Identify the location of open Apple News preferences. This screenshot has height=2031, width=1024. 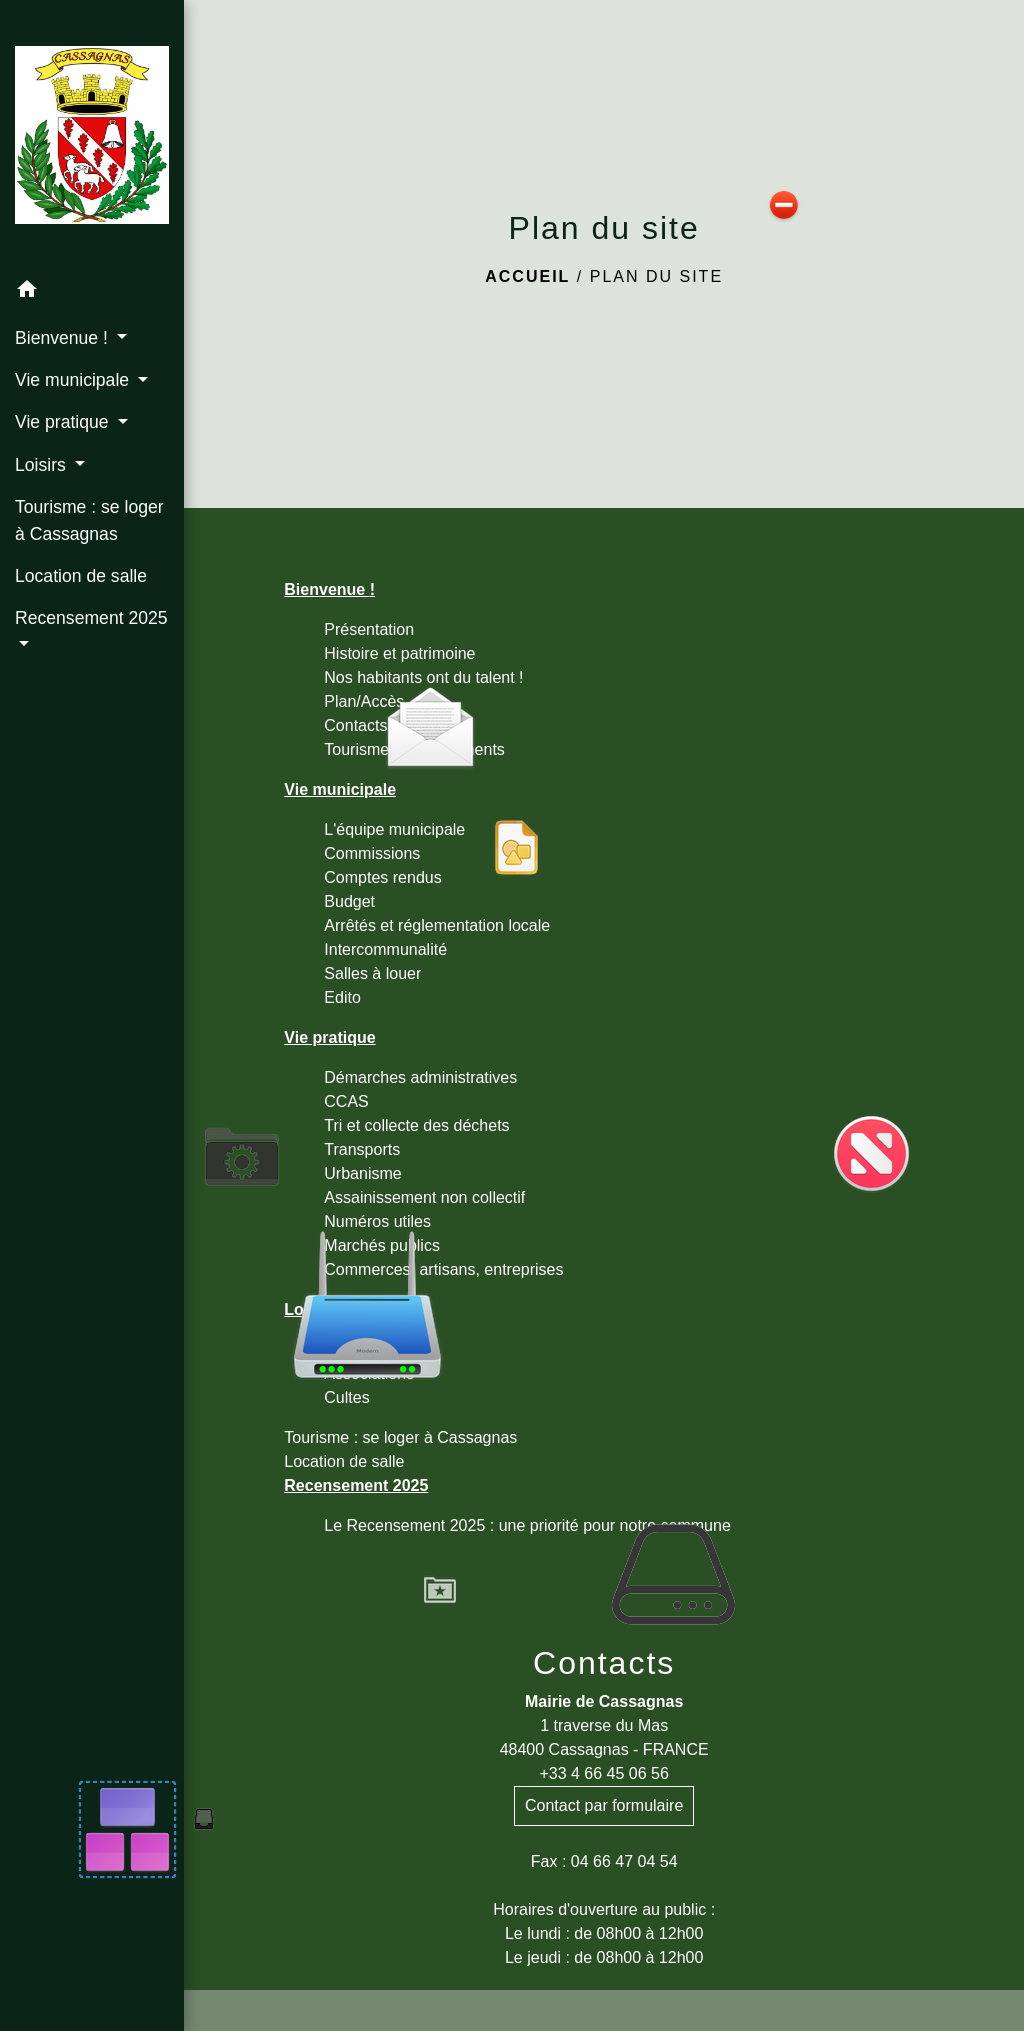
(871, 1153).